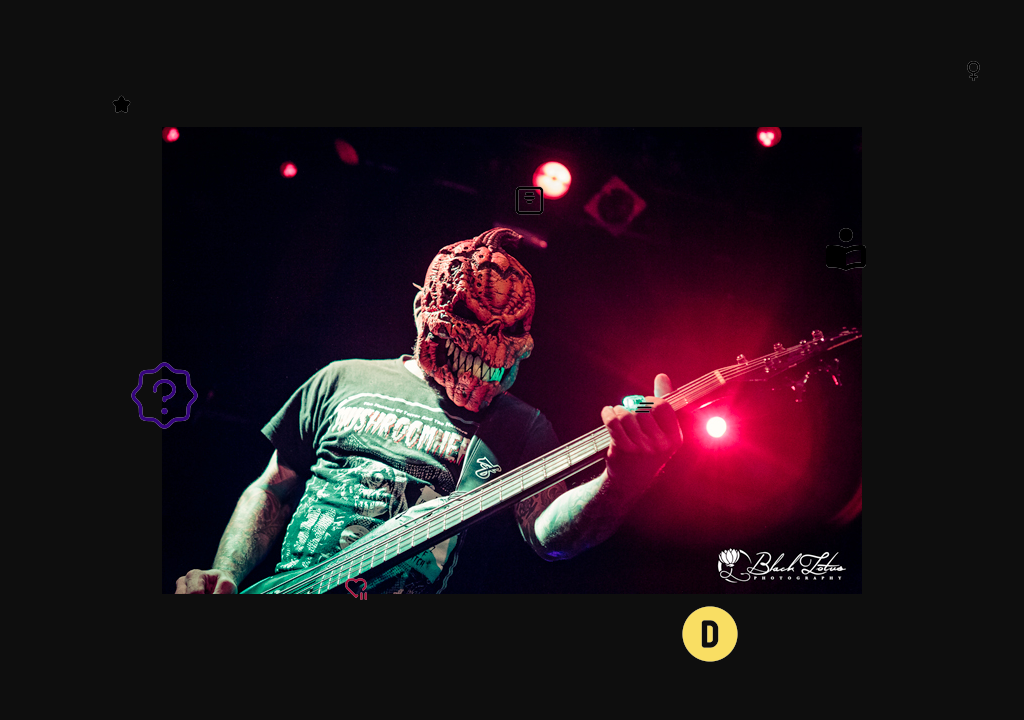 The width and height of the screenshot is (1024, 720). What do you see at coordinates (973, 70) in the screenshot?
I see `indicates female gender option` at bounding box center [973, 70].